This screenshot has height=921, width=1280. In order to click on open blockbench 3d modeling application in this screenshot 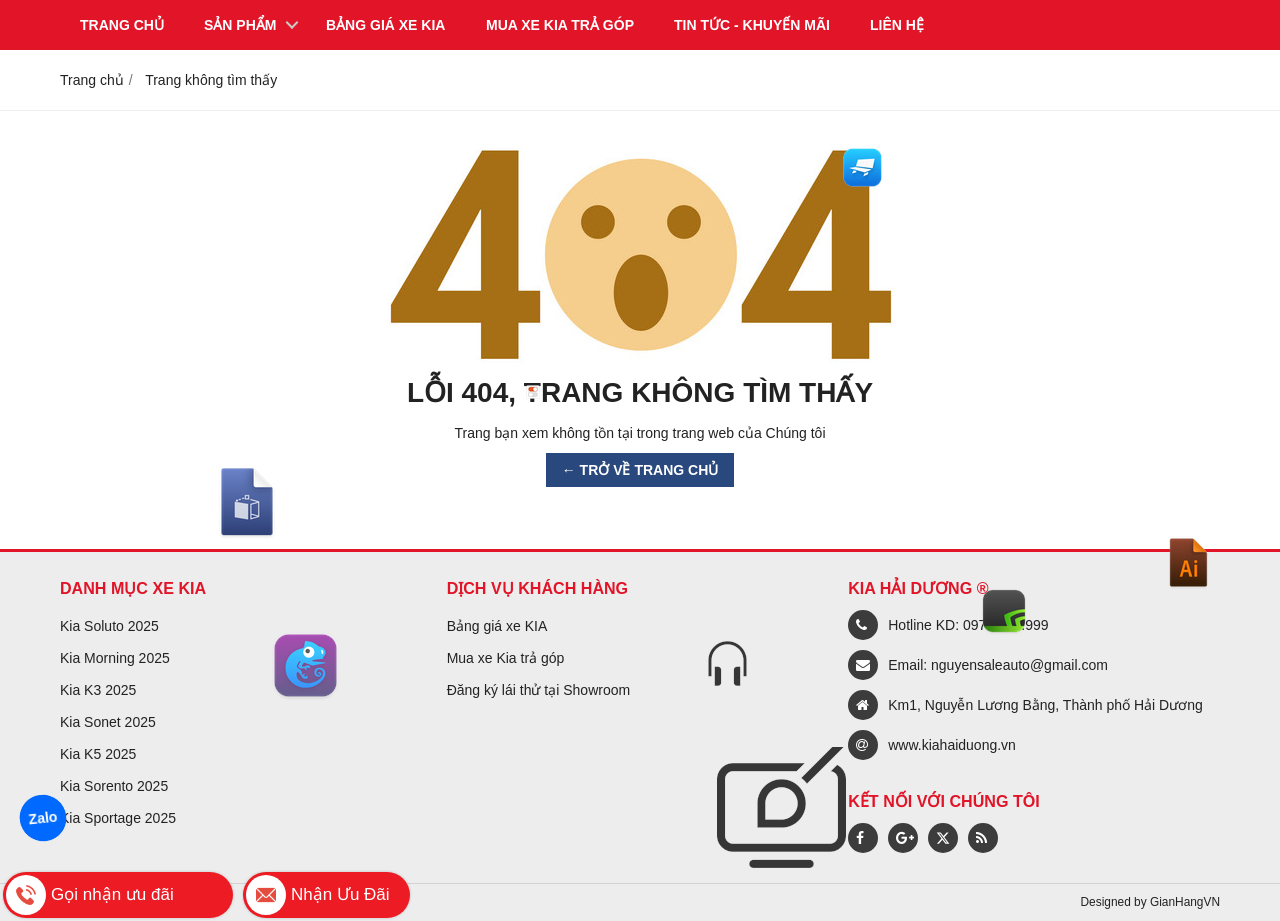, I will do `click(862, 167)`.